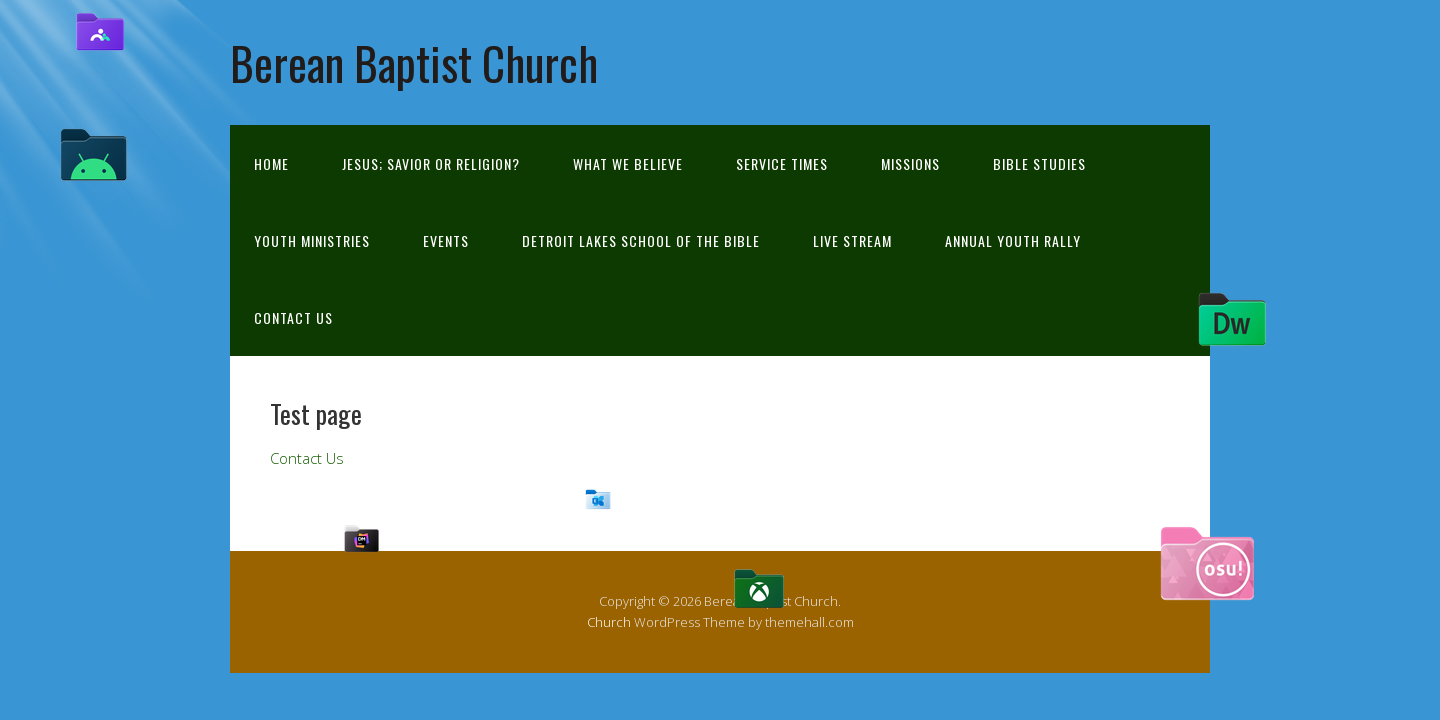 The width and height of the screenshot is (1440, 720). Describe the element at coordinates (1232, 321) in the screenshot. I see `folder containing Adobe Dreamweaver project files` at that location.